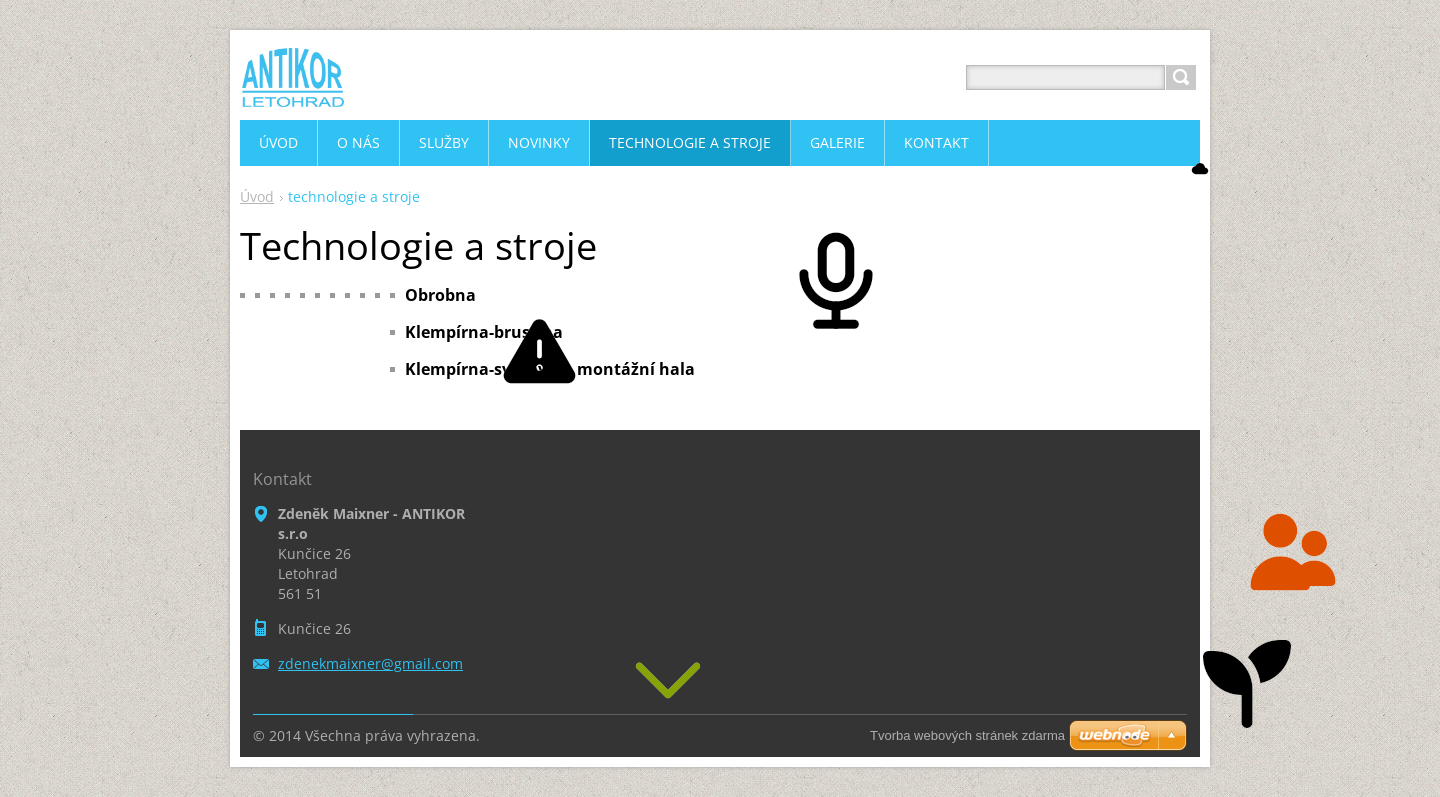 Image resolution: width=1440 pixels, height=797 pixels. What do you see at coordinates (836, 283) in the screenshot?
I see `tap to start voice input` at bounding box center [836, 283].